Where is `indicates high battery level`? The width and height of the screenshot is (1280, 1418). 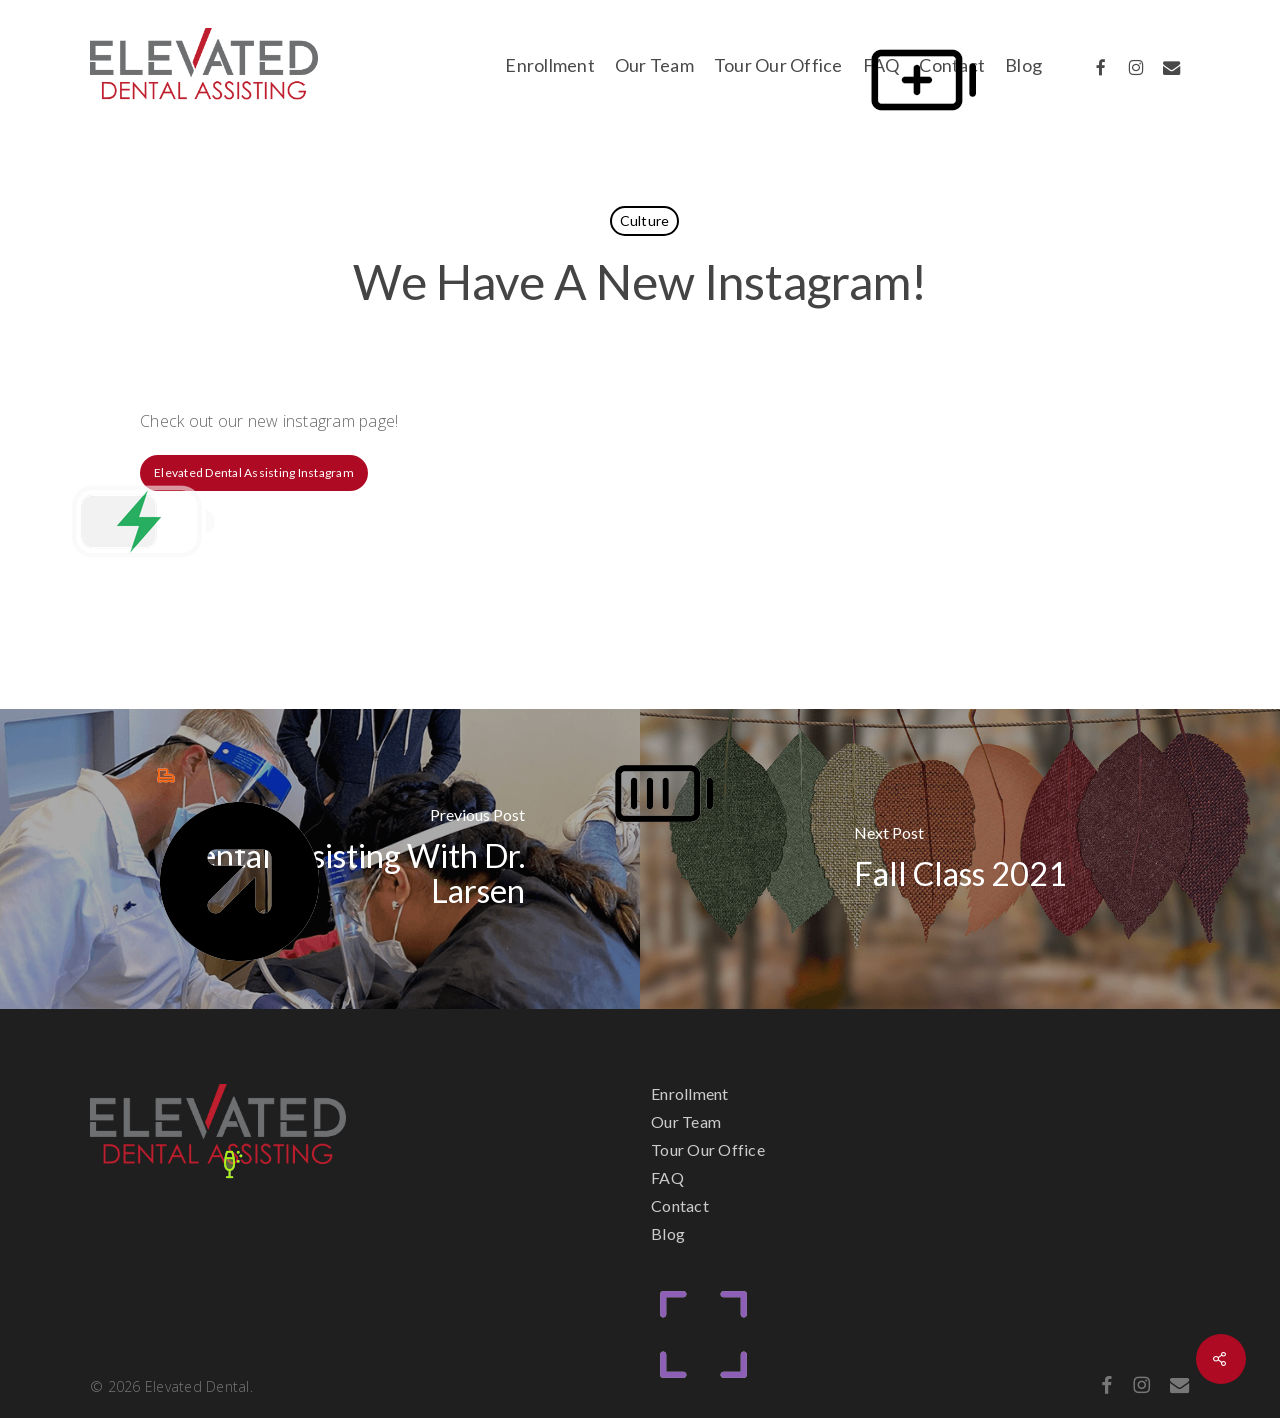
indicates high battery level is located at coordinates (662, 793).